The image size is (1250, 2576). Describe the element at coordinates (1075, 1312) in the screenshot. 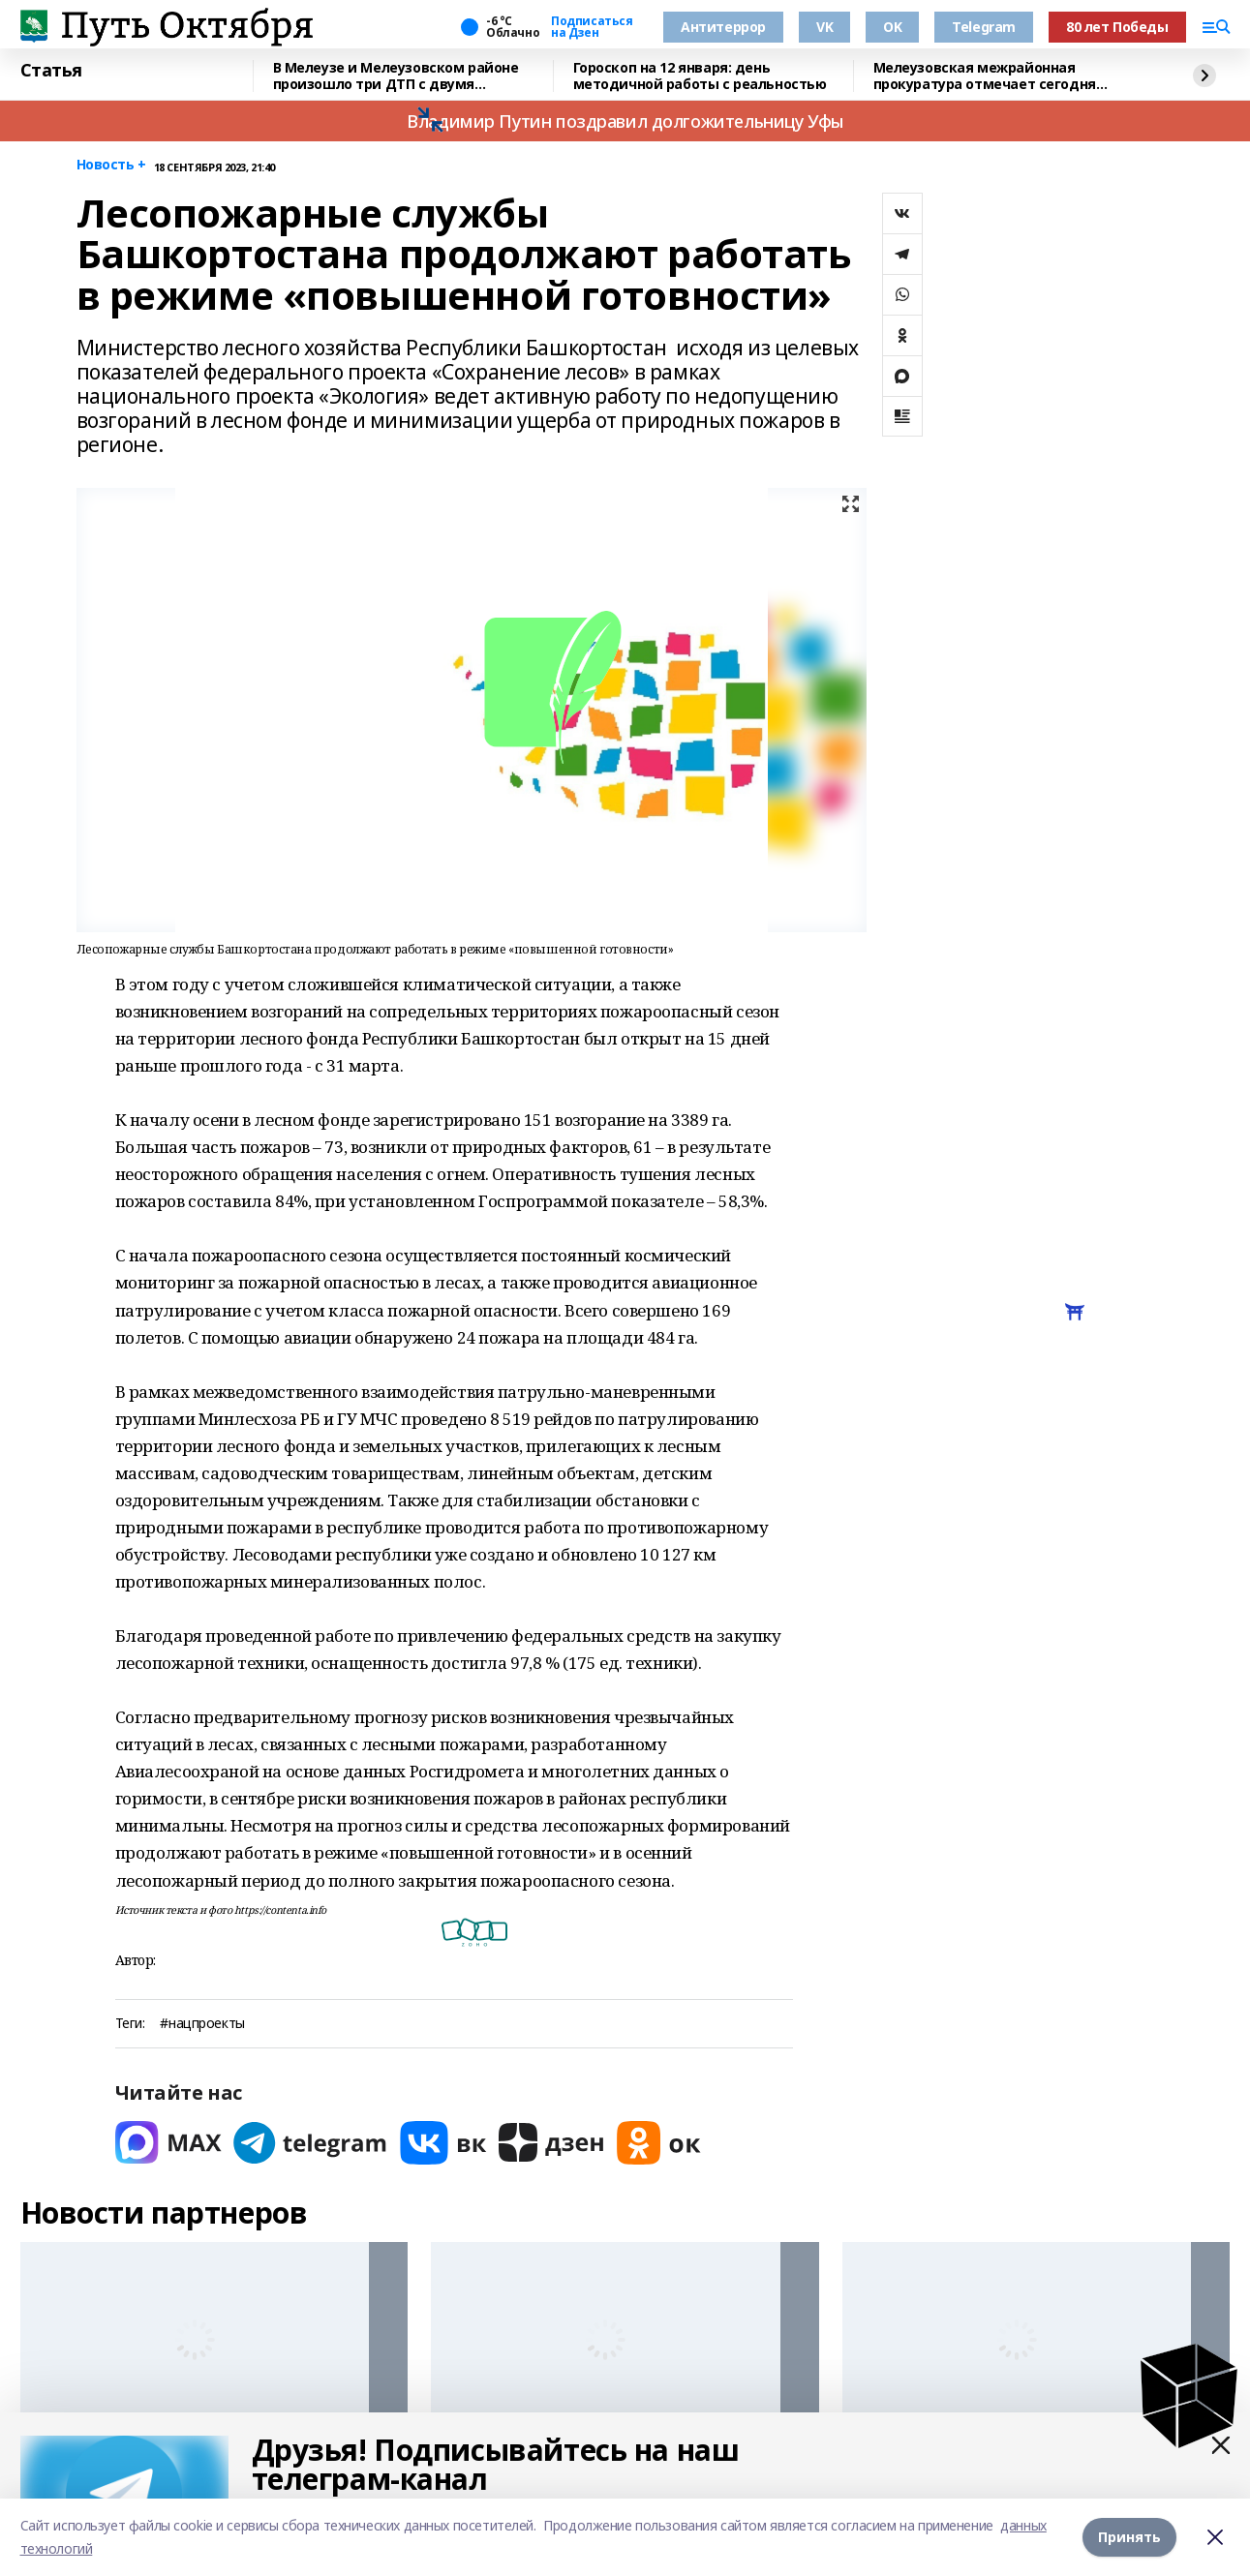

I see `jinja templating engine logo` at that location.